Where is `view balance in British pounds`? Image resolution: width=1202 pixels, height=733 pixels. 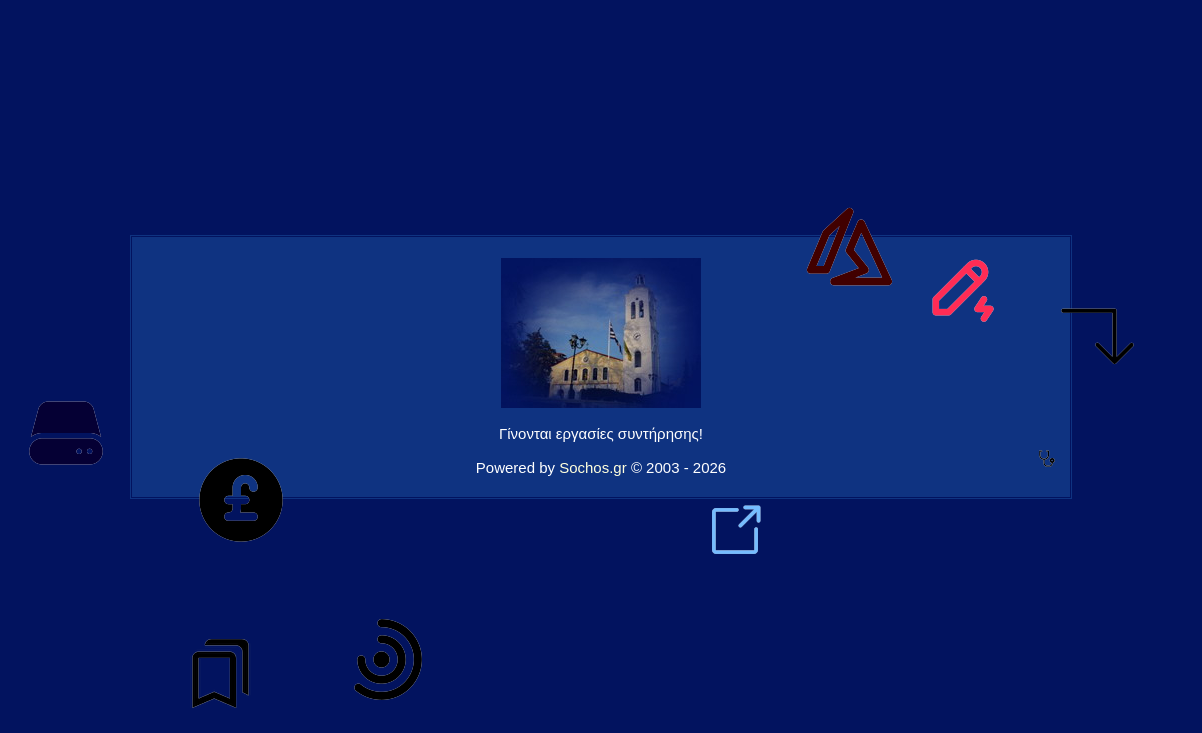 view balance in British pounds is located at coordinates (241, 500).